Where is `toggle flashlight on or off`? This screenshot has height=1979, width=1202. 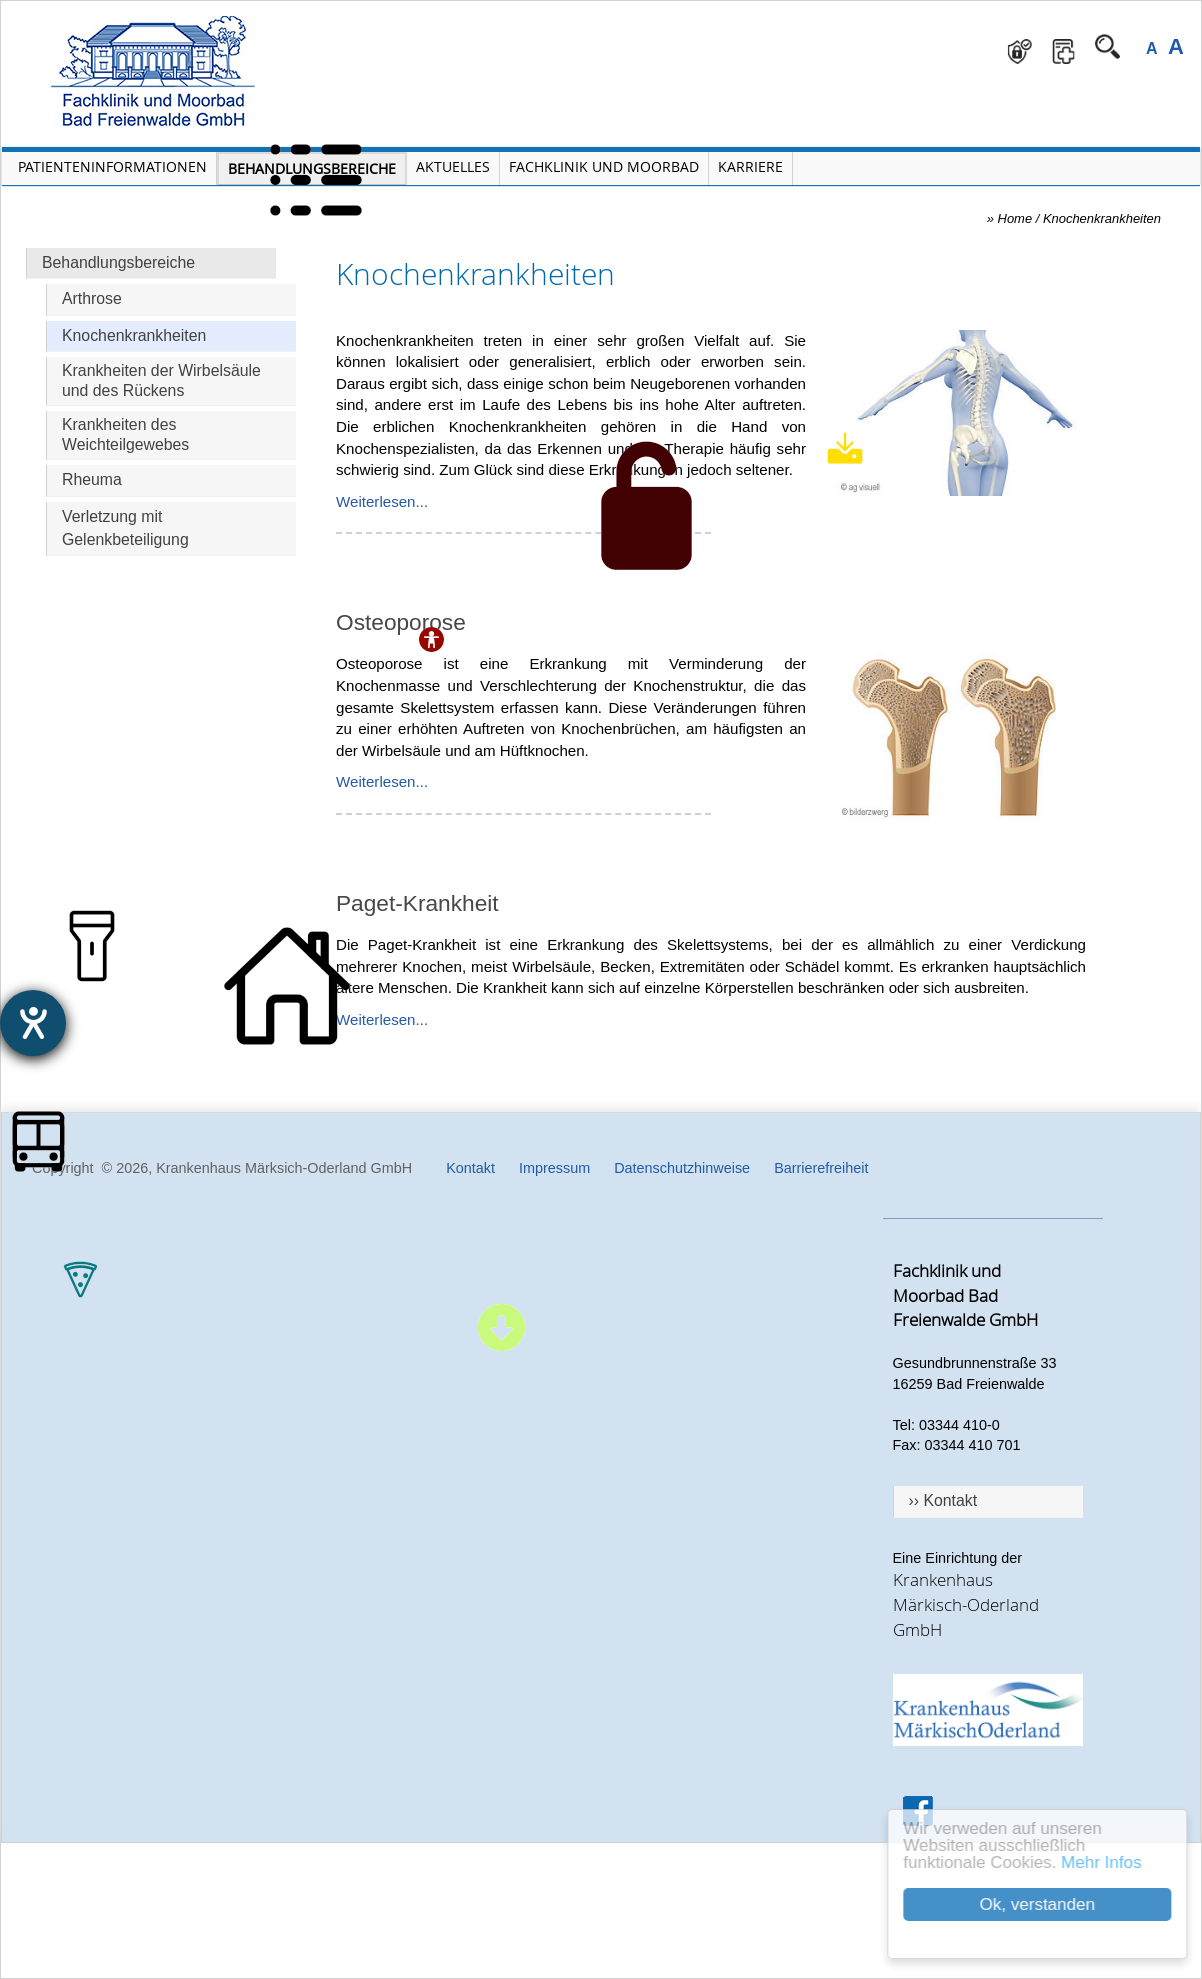
toggle flashlight on or off is located at coordinates (92, 946).